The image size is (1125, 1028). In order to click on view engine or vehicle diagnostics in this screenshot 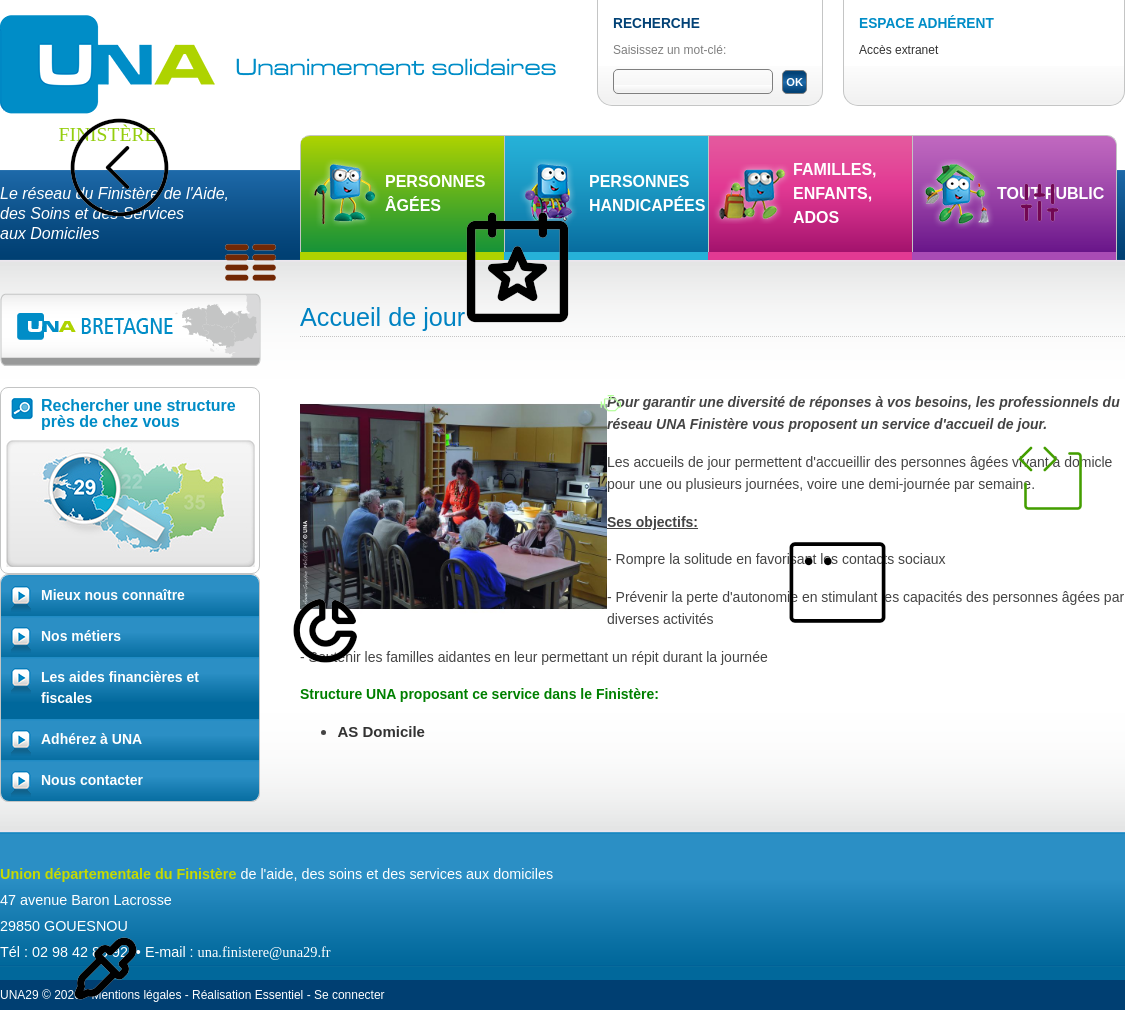, I will do `click(610, 403)`.